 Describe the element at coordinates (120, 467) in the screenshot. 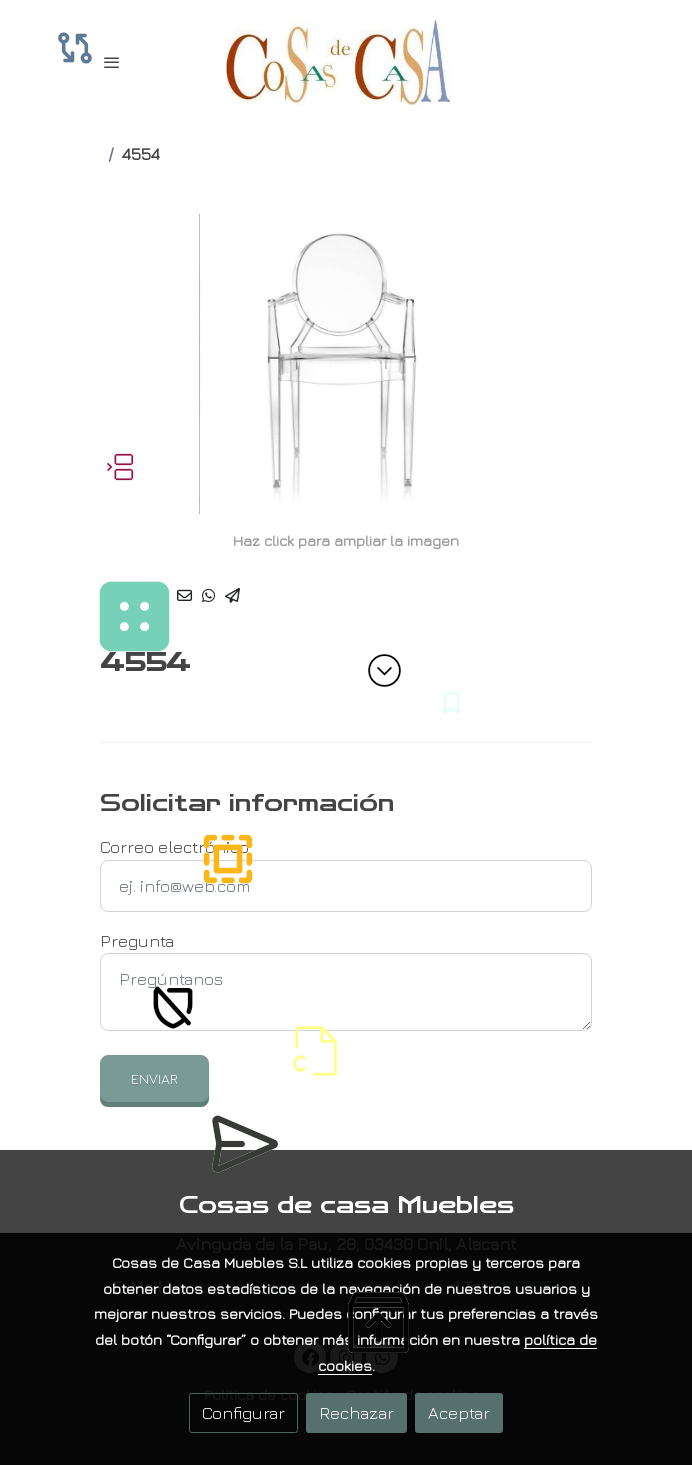

I see `insert a new item between existing elements` at that location.